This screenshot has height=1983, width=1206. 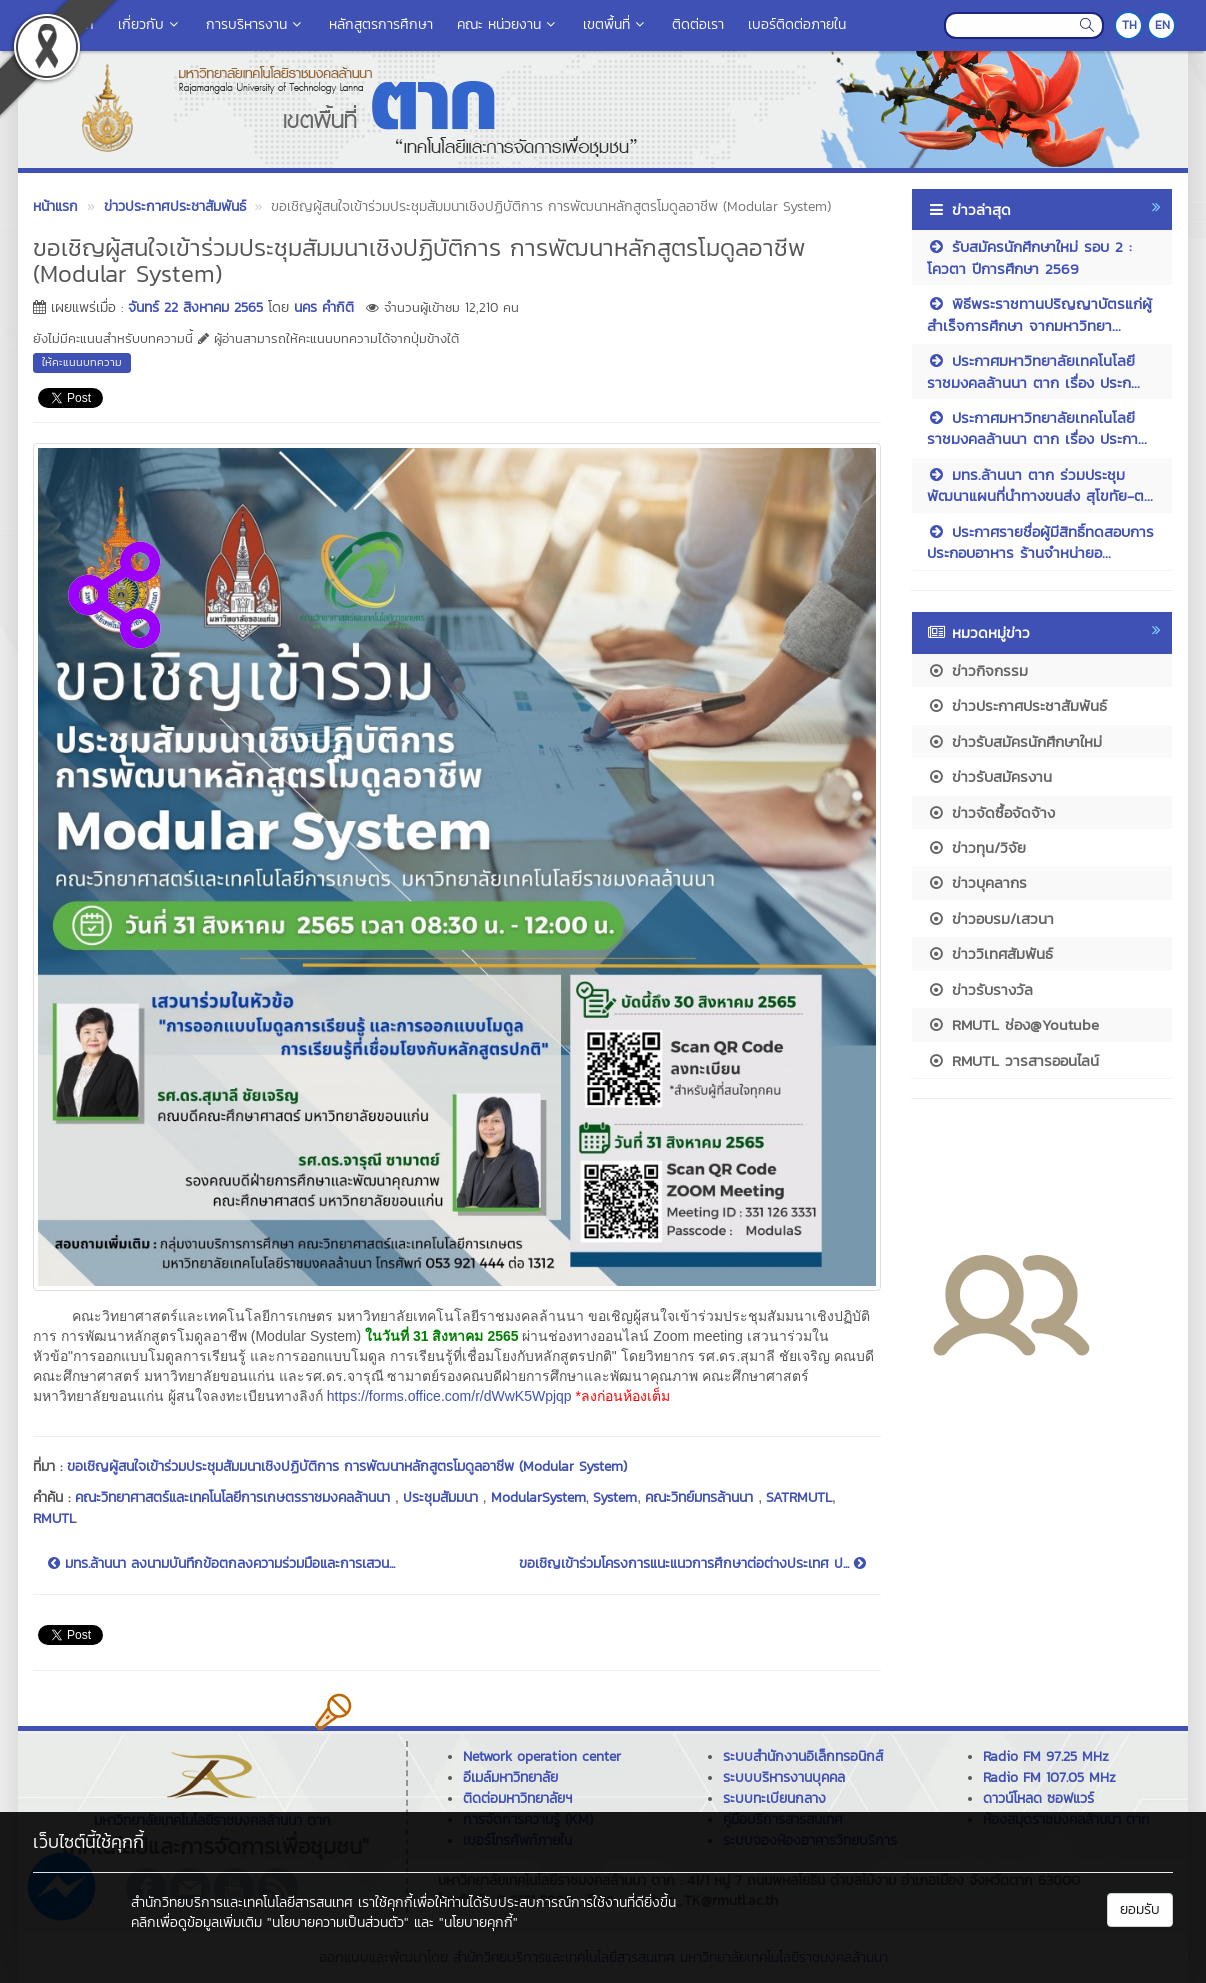 What do you see at coordinates (1011, 1306) in the screenshot?
I see `view all users or members` at bounding box center [1011, 1306].